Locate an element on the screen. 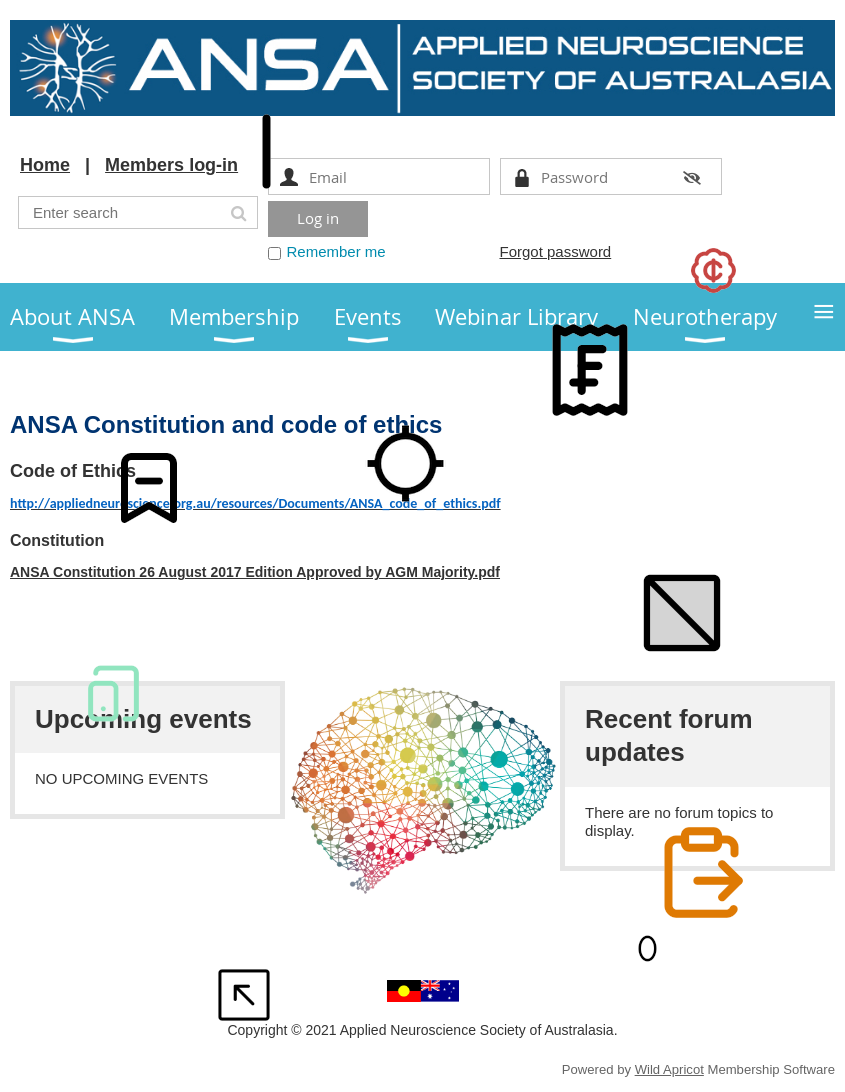 The image size is (845, 1092). navigate to the top-left or go back diagonally is located at coordinates (244, 995).